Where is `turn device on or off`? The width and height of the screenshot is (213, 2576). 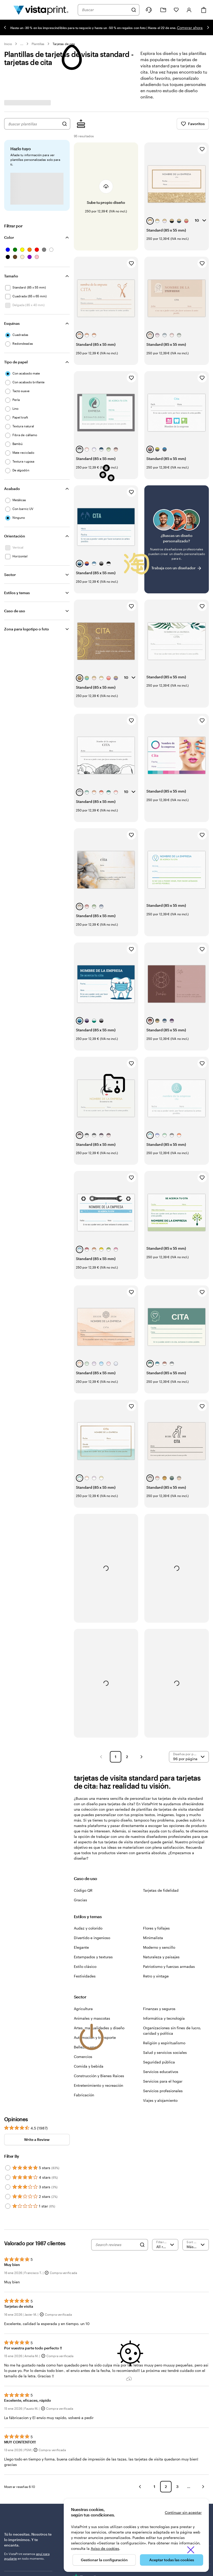 turn device on or off is located at coordinates (91, 2037).